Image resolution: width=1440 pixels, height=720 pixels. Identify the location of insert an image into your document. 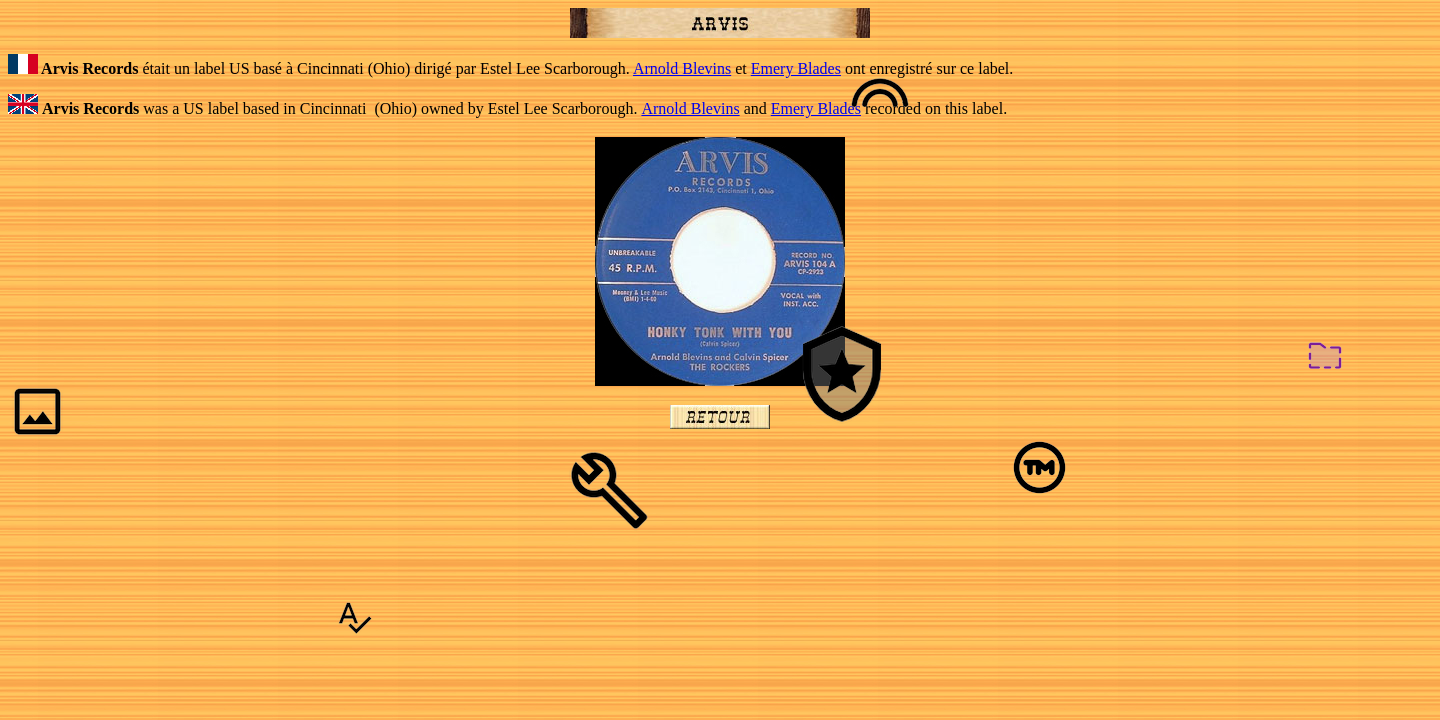
(37, 411).